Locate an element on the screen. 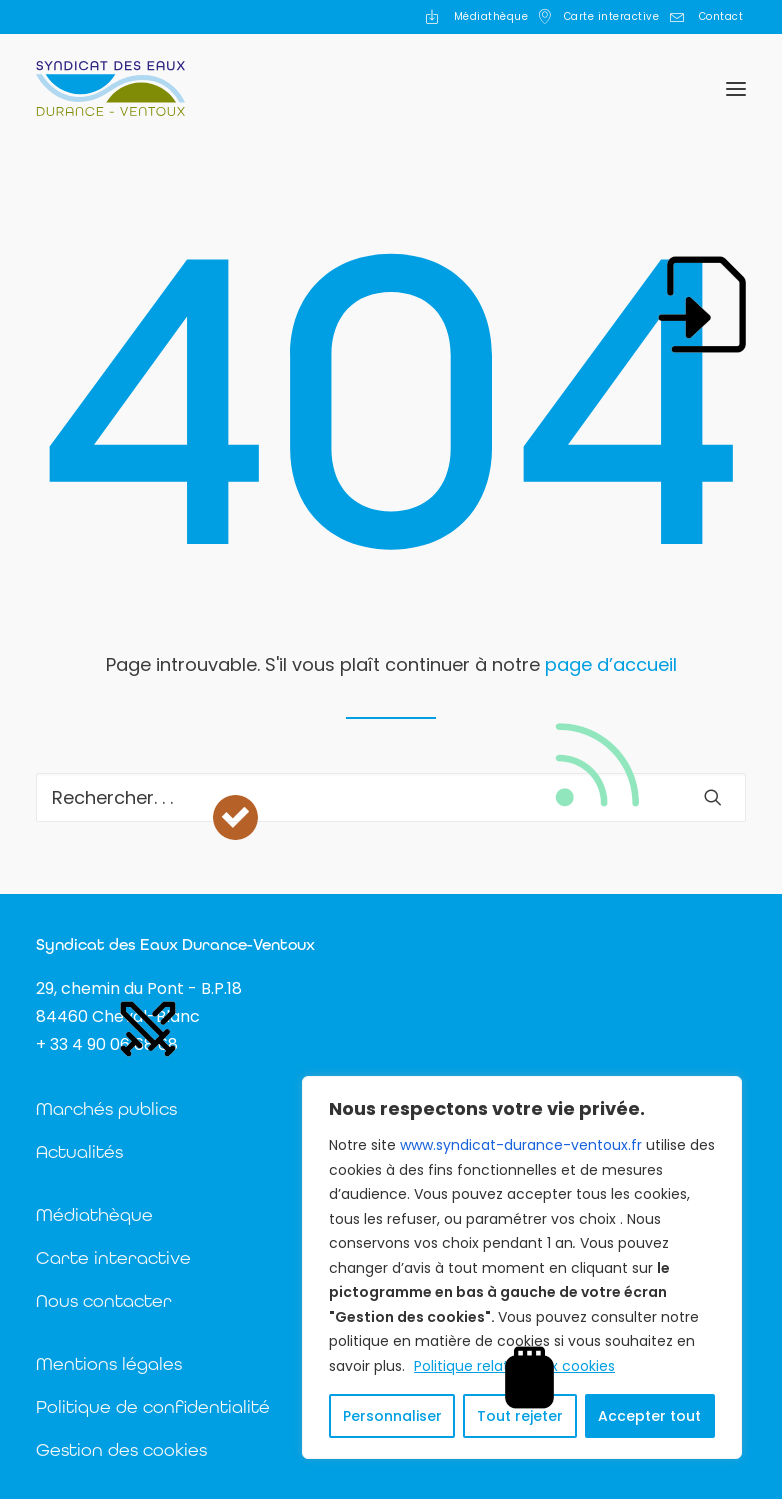  indicates a file has been moved to another location is located at coordinates (706, 304).